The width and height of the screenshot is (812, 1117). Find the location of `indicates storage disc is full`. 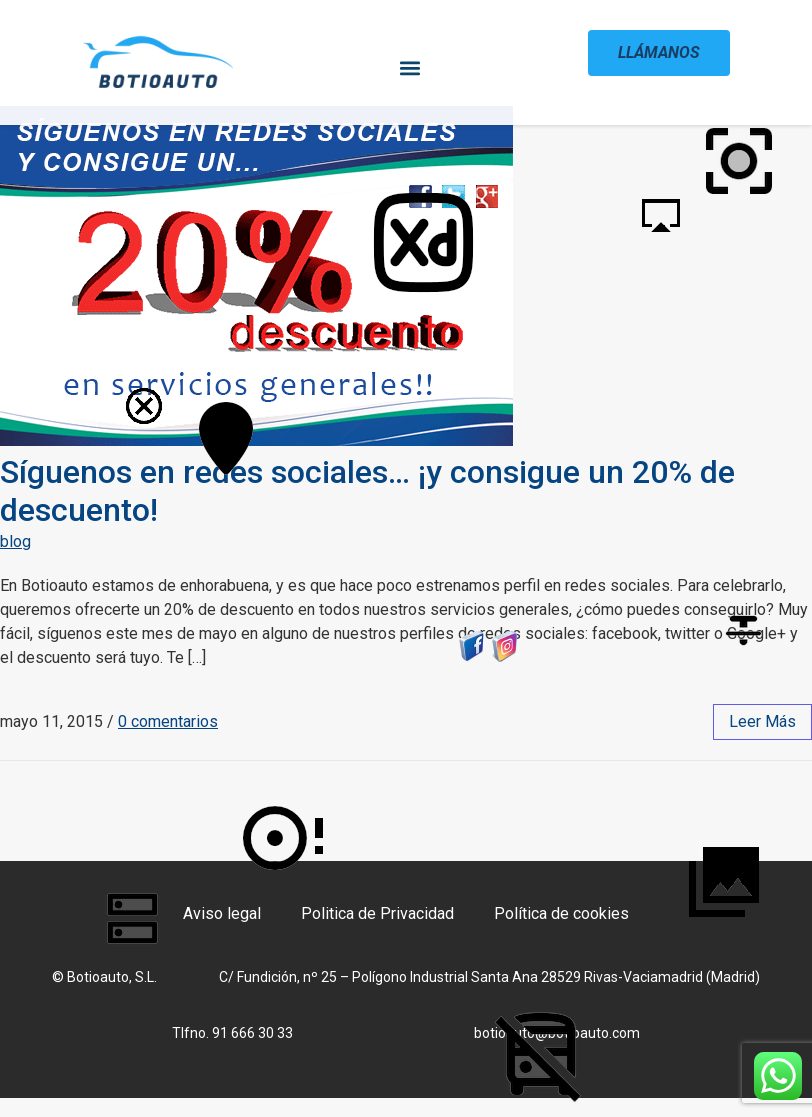

indicates storage disc is full is located at coordinates (283, 838).